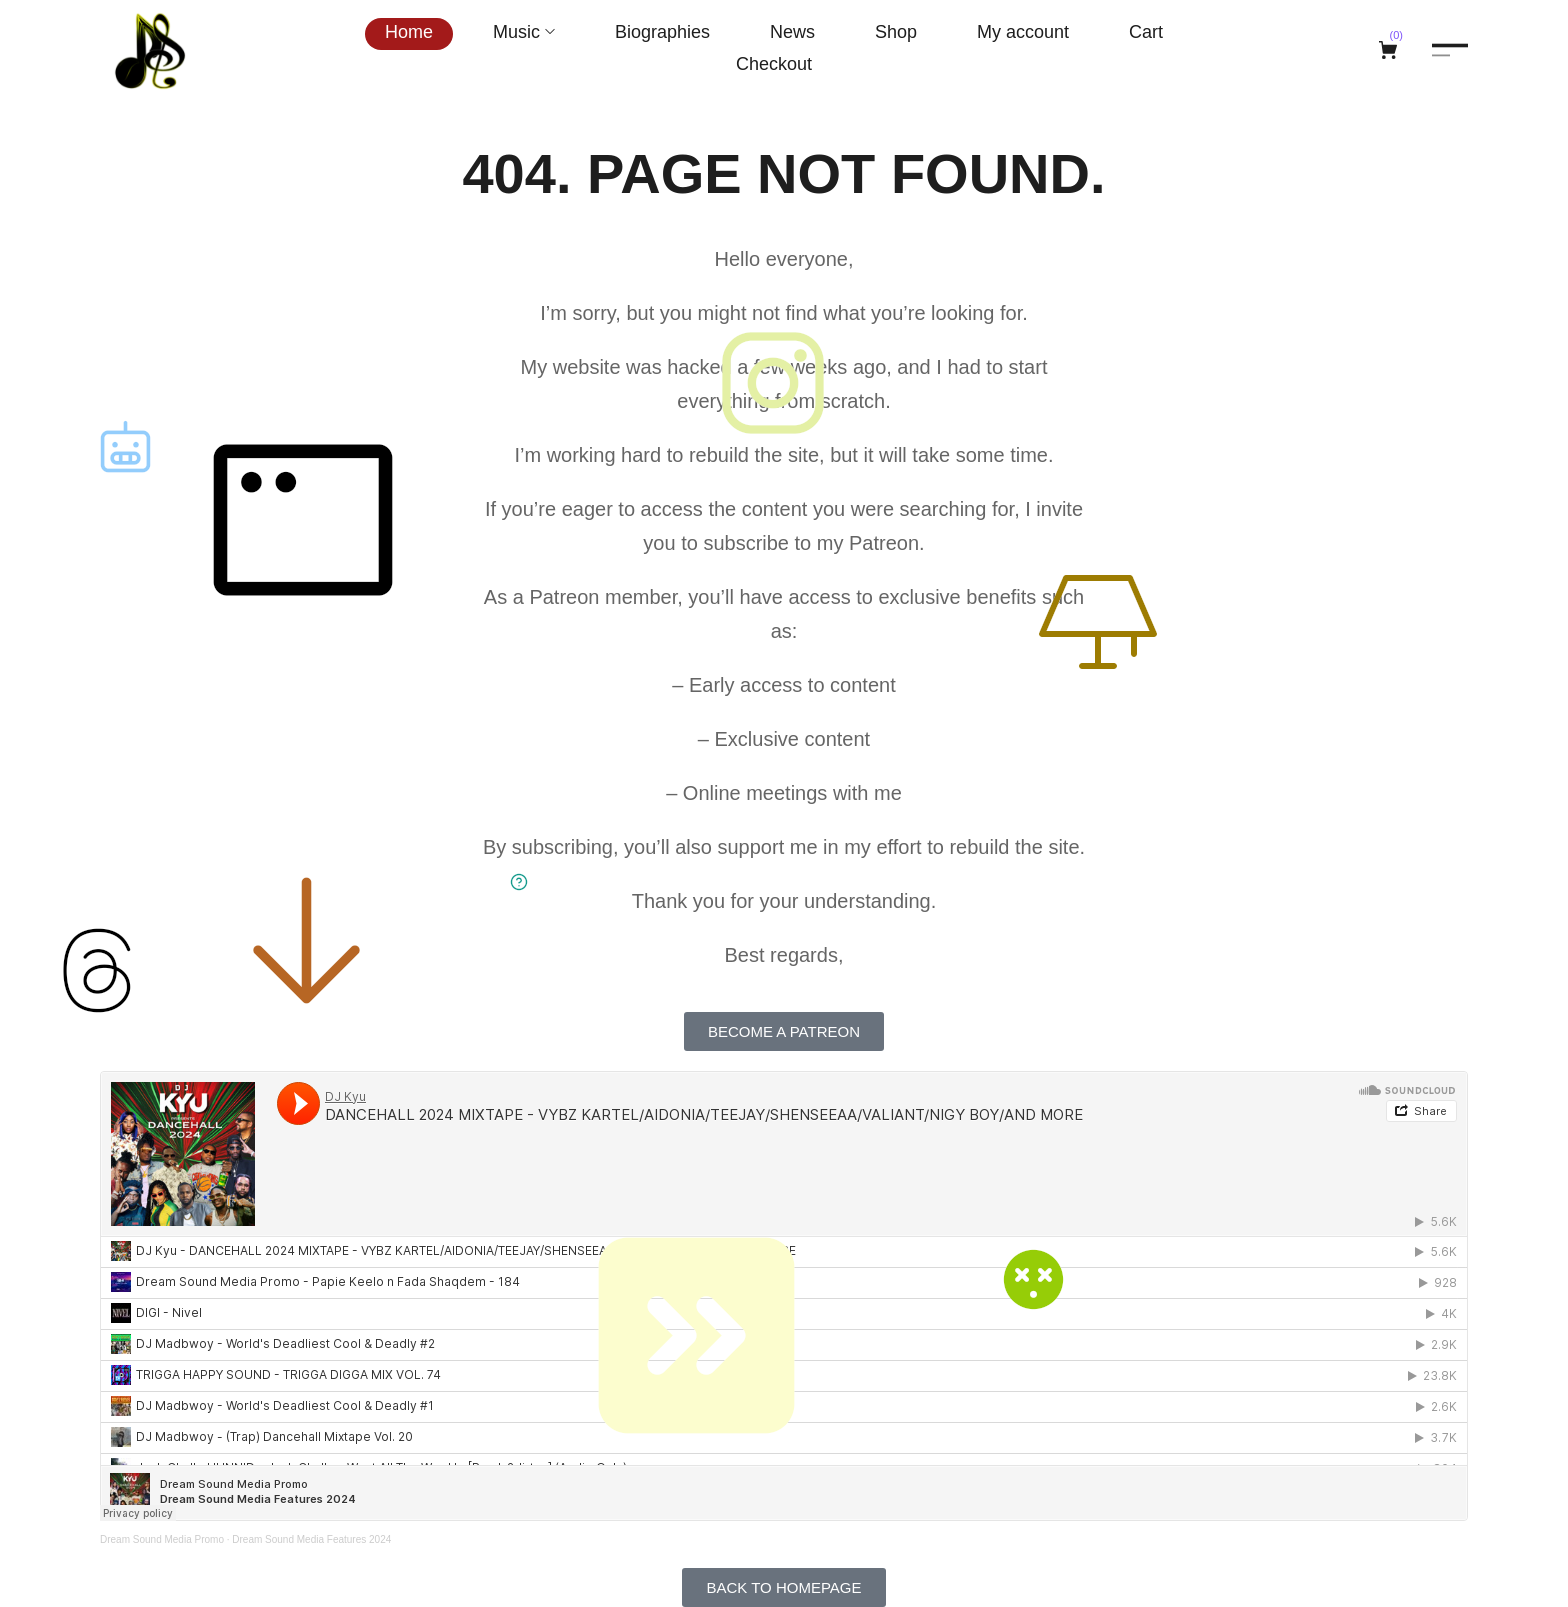 The width and height of the screenshot is (1568, 1607). What do you see at coordinates (696, 1335) in the screenshot?
I see `skip forward or advance to next item` at bounding box center [696, 1335].